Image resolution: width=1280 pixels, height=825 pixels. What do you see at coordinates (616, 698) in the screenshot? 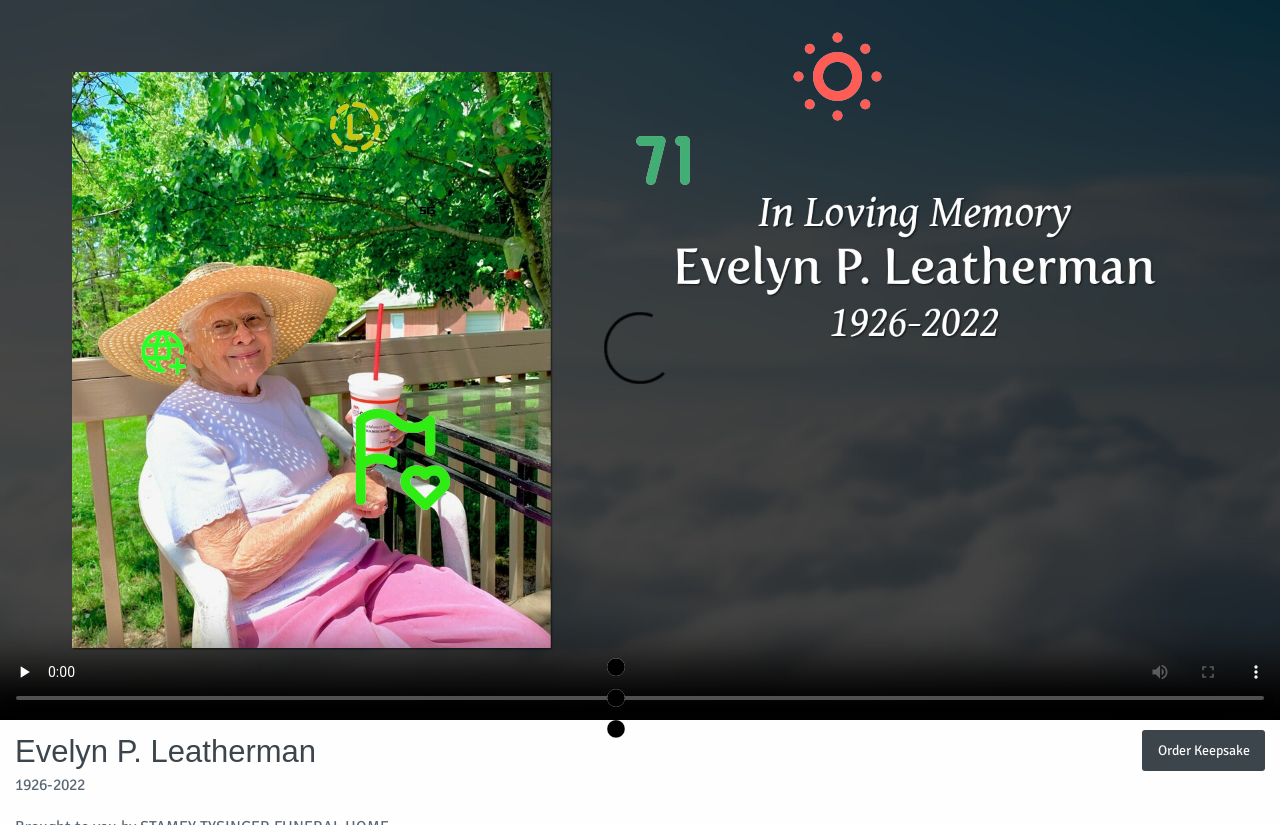
I see `open more options menu` at bounding box center [616, 698].